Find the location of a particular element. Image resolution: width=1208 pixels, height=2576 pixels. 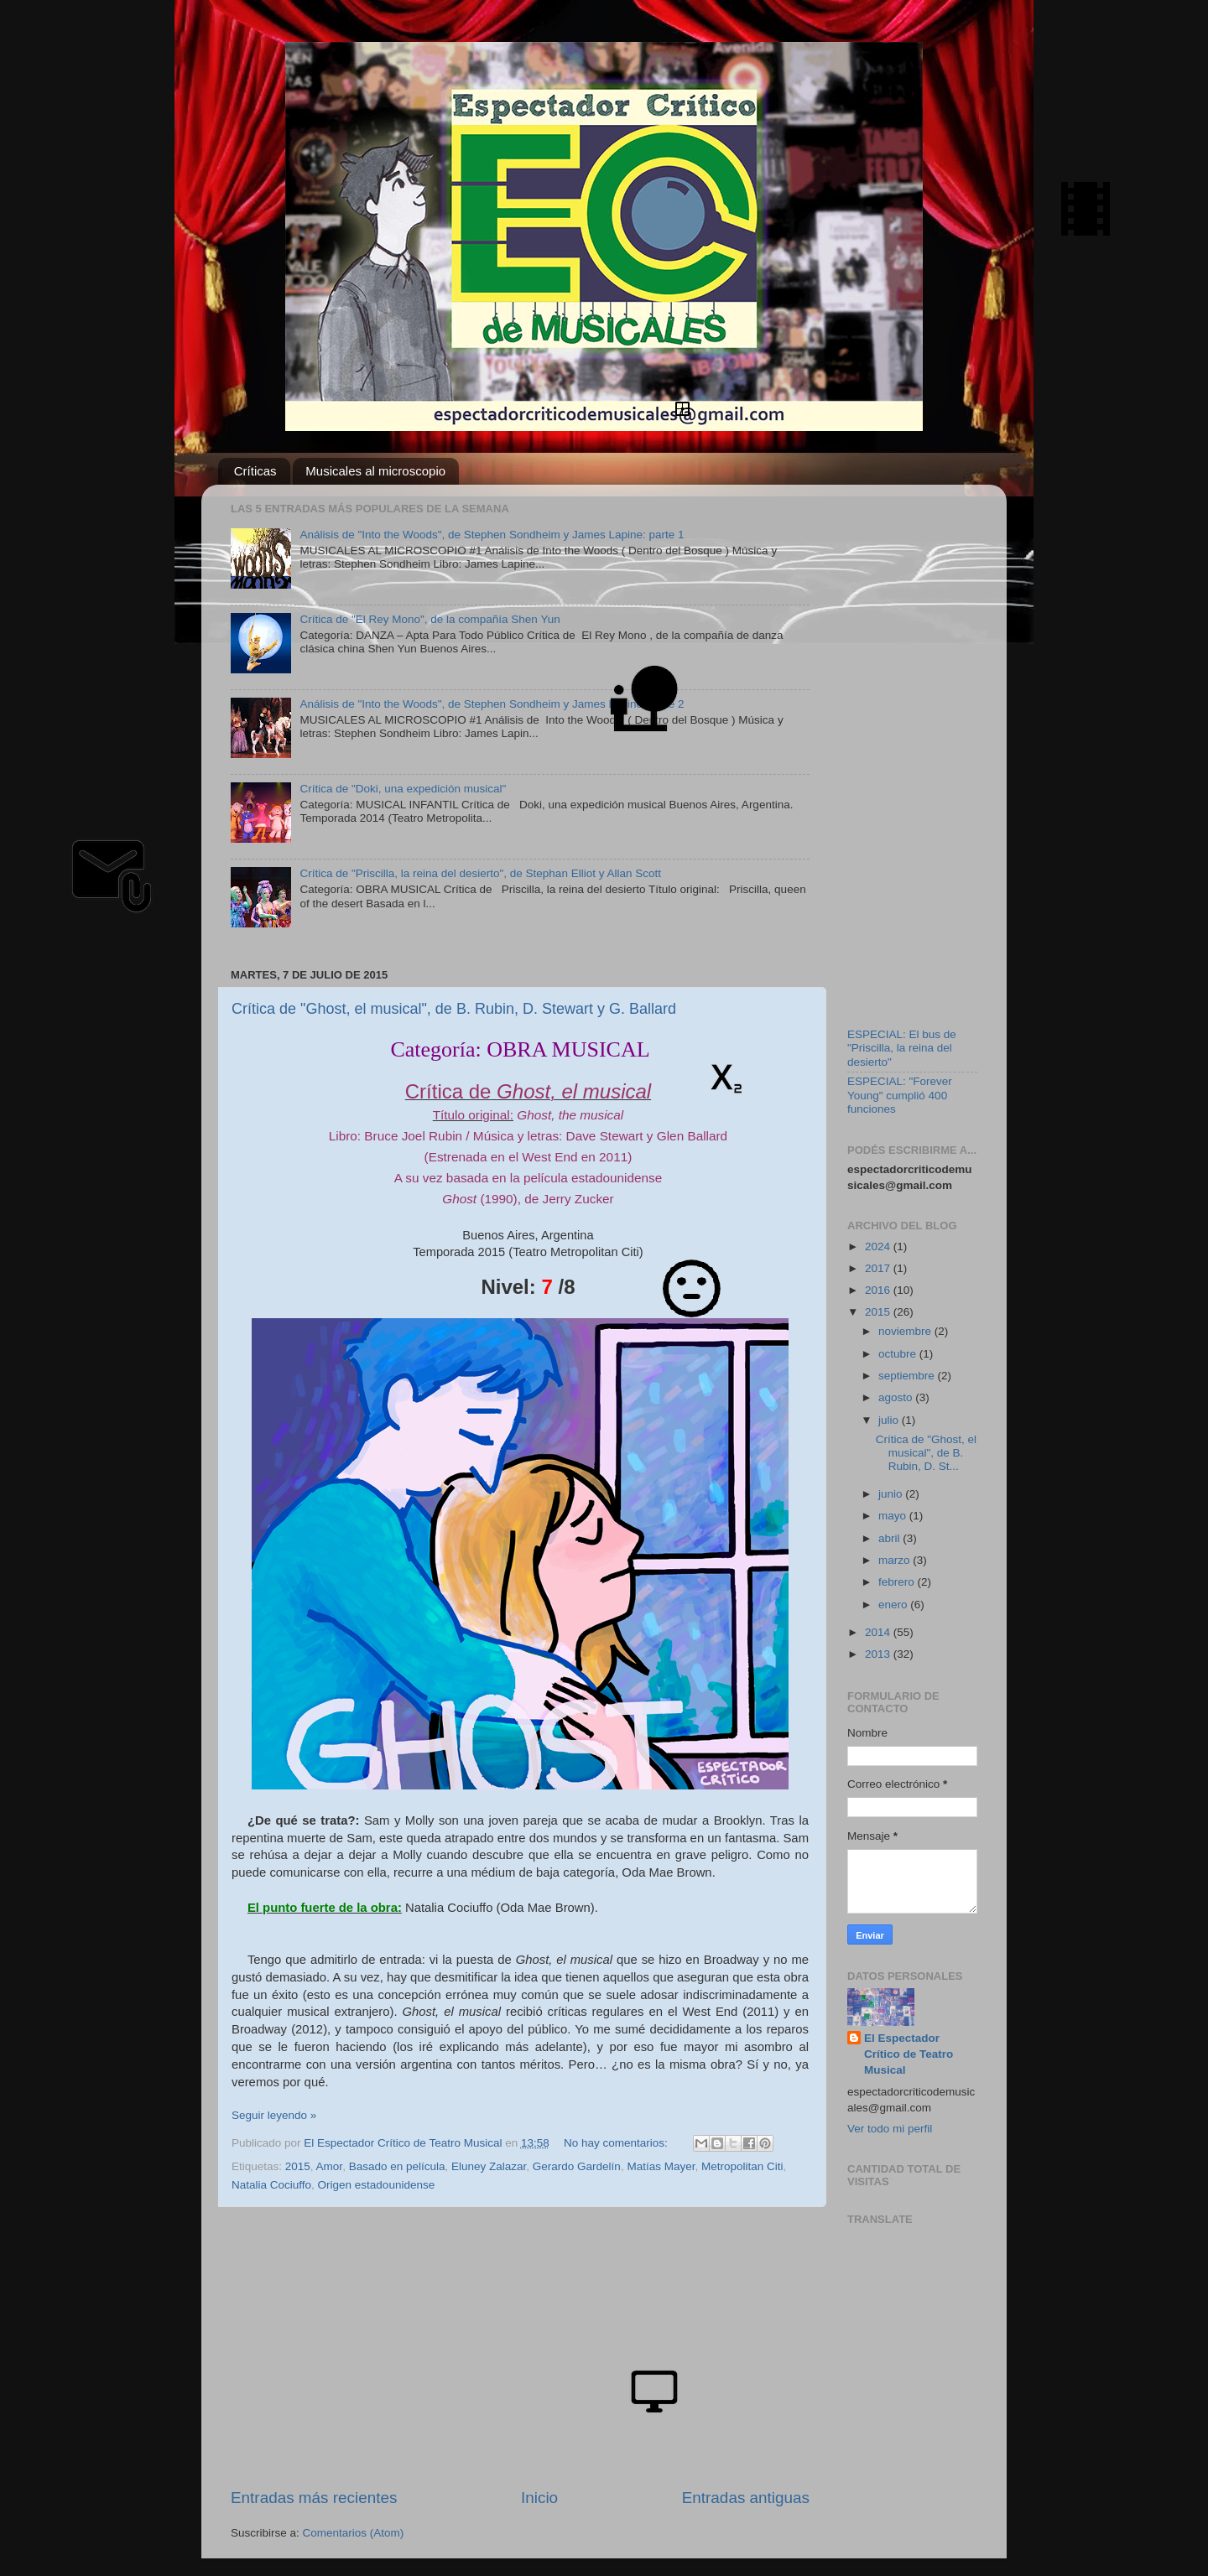

apply borders to all cells in a table or grid is located at coordinates (682, 408).